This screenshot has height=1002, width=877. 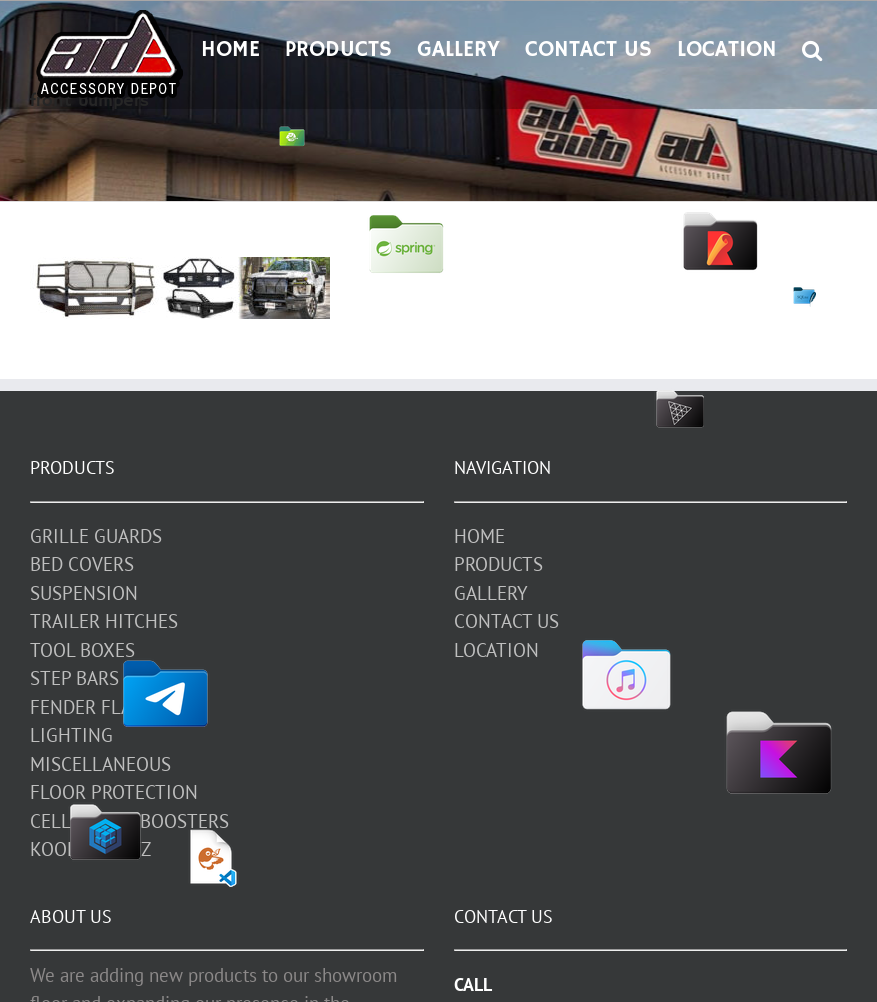 What do you see at coordinates (211, 858) in the screenshot?
I see `bower package manager file in Visual Studio Code` at bounding box center [211, 858].